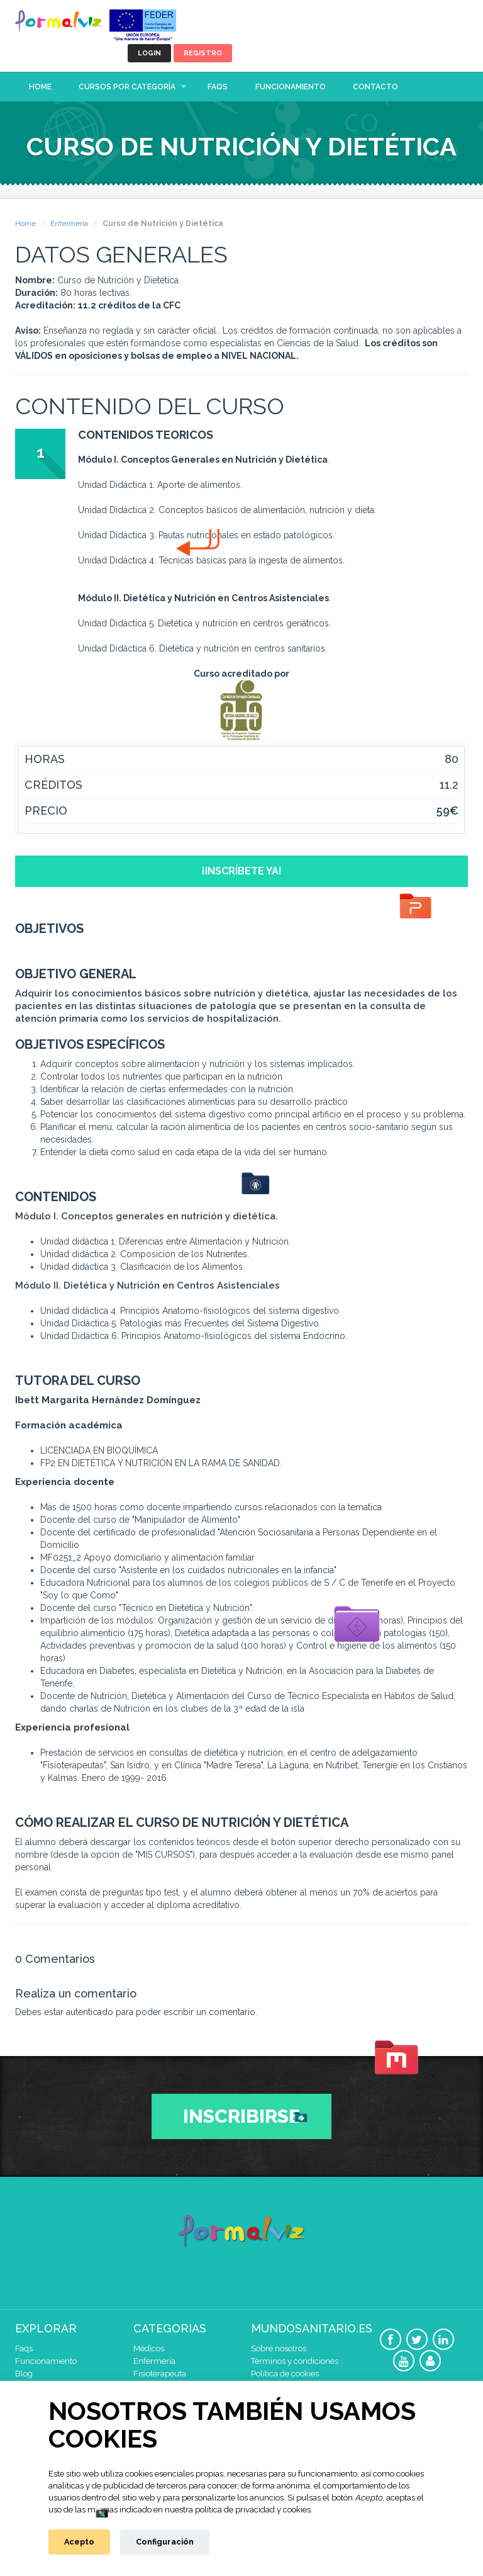 The image size is (483, 2576). Describe the element at coordinates (301, 2117) in the screenshot. I see `open microsoft sharepoint folder` at that location.